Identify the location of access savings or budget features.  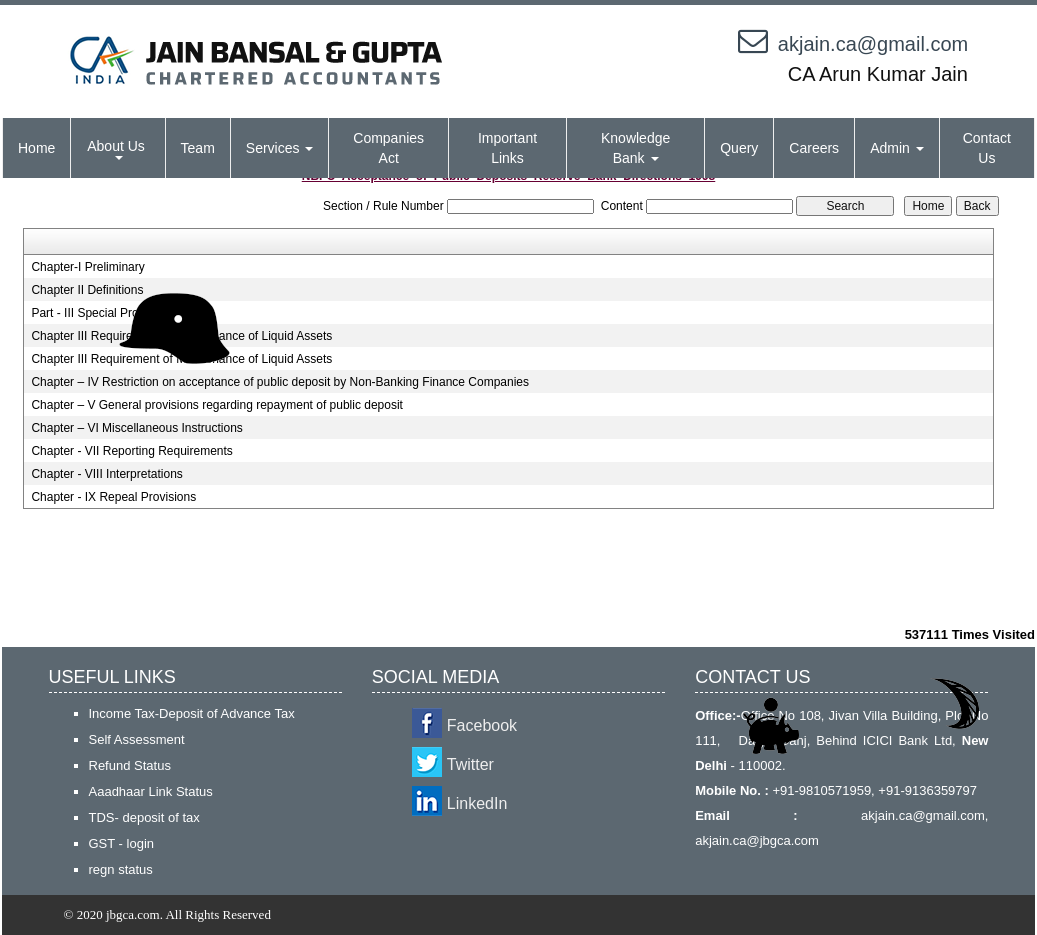
(771, 727).